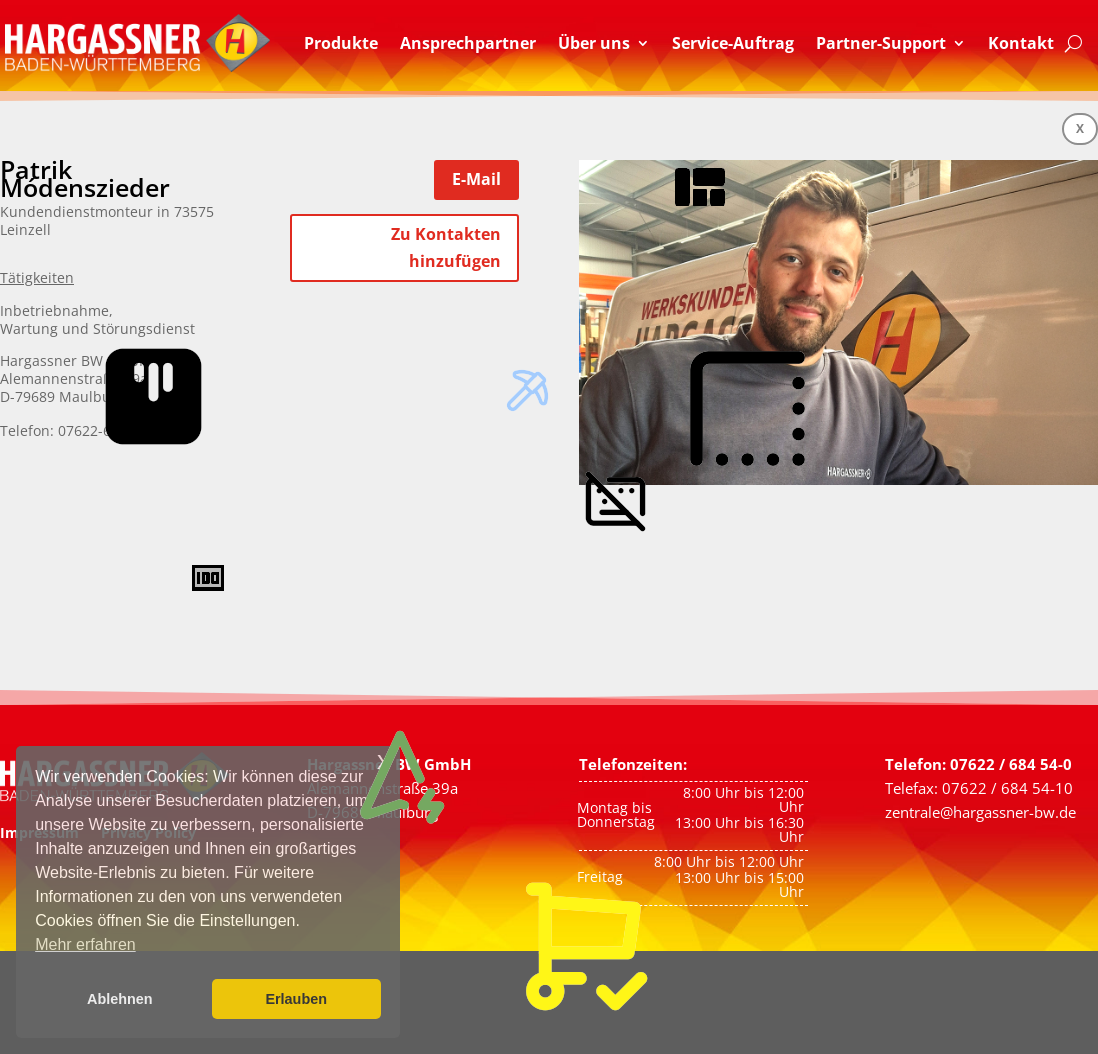 The width and height of the screenshot is (1098, 1054). I want to click on view currency or money-related features, so click(208, 578).